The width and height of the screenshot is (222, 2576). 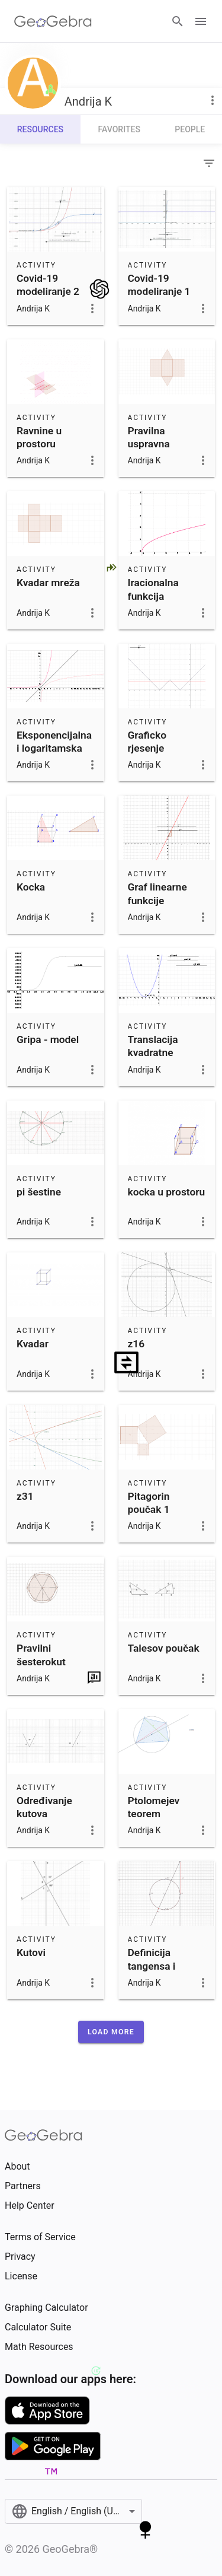 What do you see at coordinates (126, 1362) in the screenshot?
I see `exchange or swap currencies` at bounding box center [126, 1362].